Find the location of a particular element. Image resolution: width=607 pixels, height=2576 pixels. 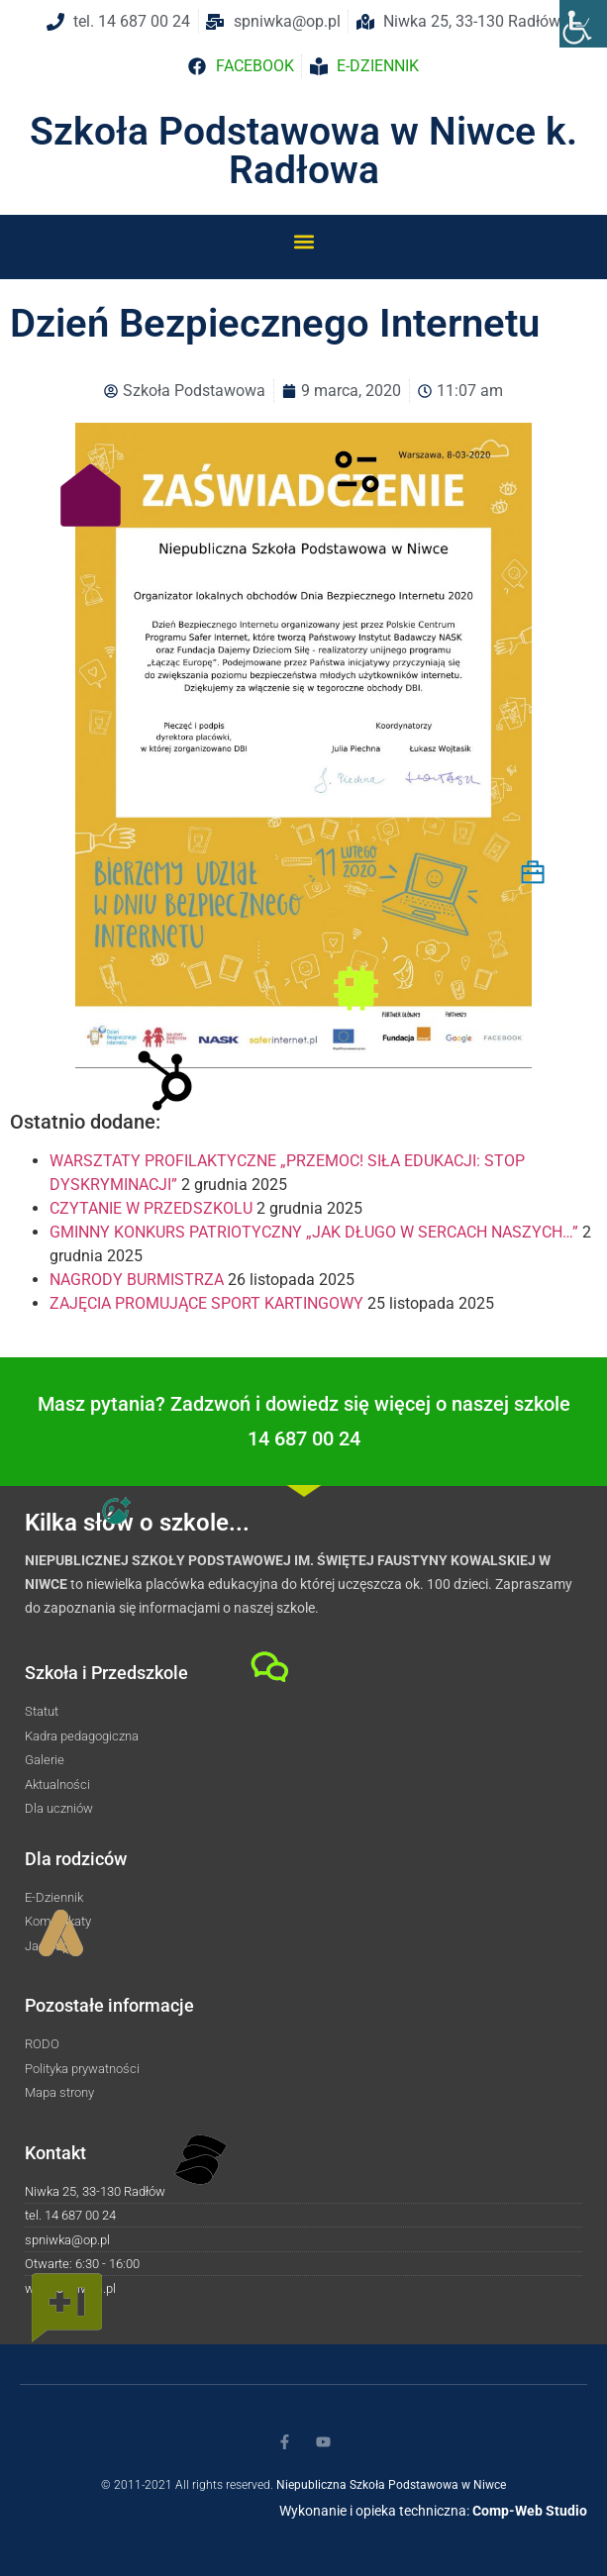

generate ai-enhanced image is located at coordinates (115, 1511).